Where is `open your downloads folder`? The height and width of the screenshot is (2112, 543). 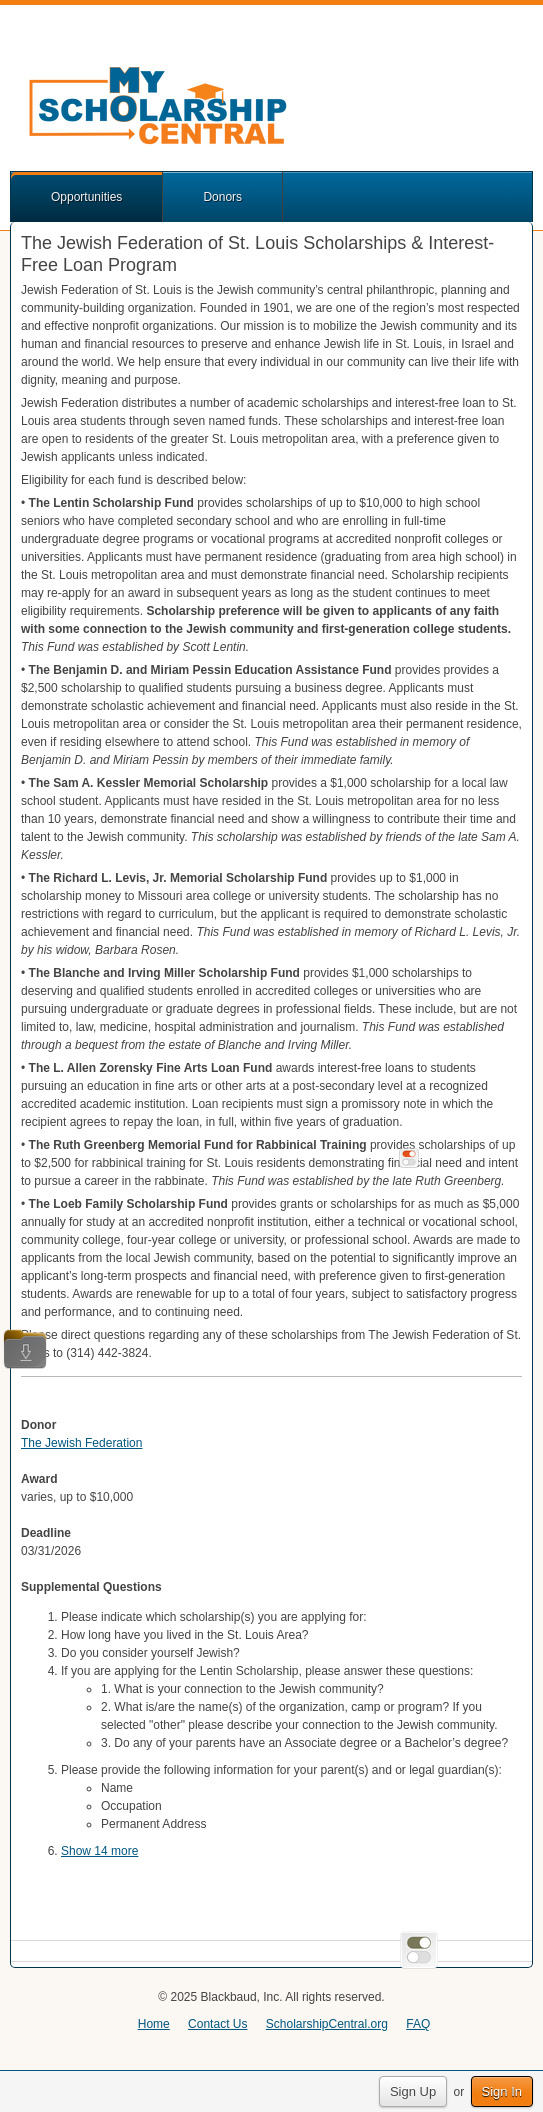 open your downloads folder is located at coordinates (25, 1349).